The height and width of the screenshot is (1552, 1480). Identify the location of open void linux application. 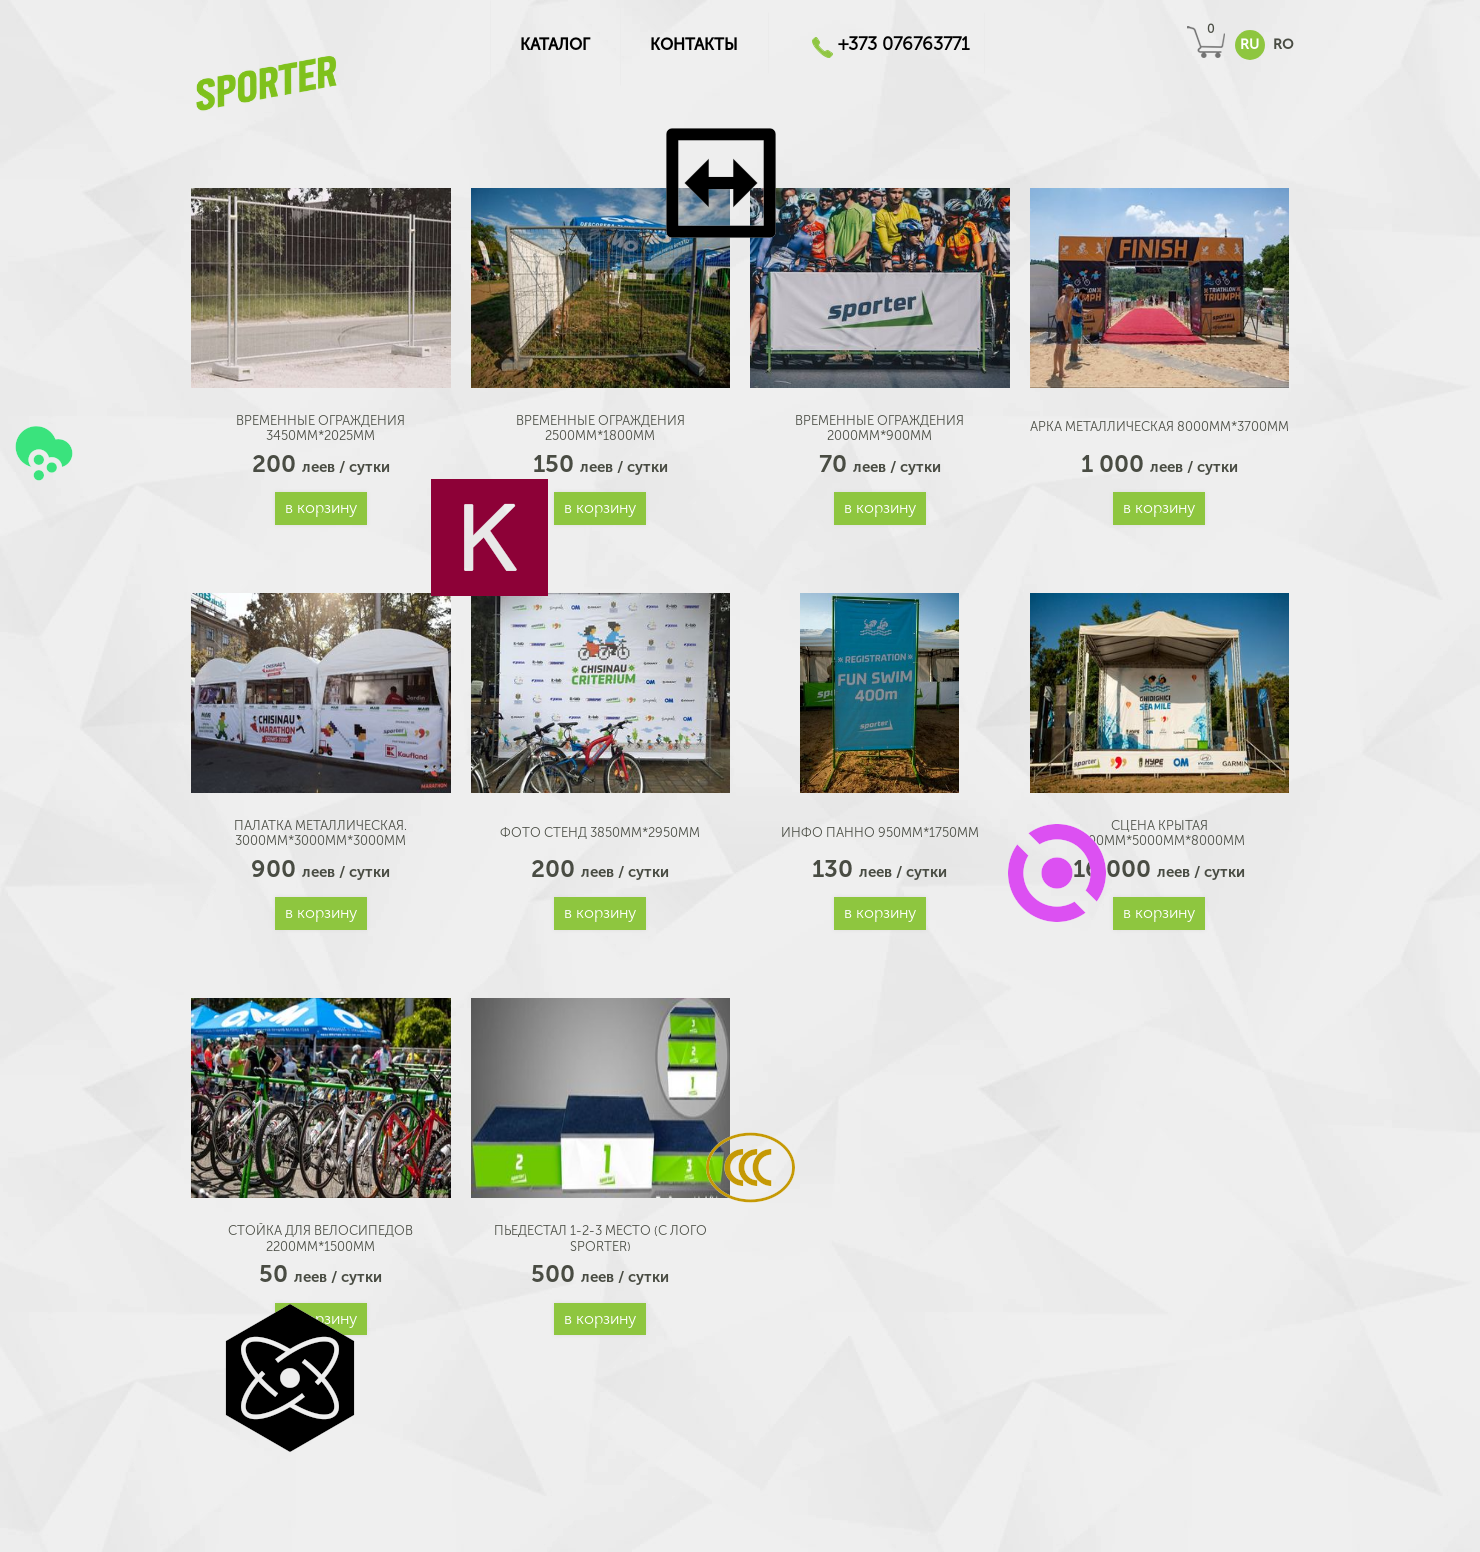
(1057, 873).